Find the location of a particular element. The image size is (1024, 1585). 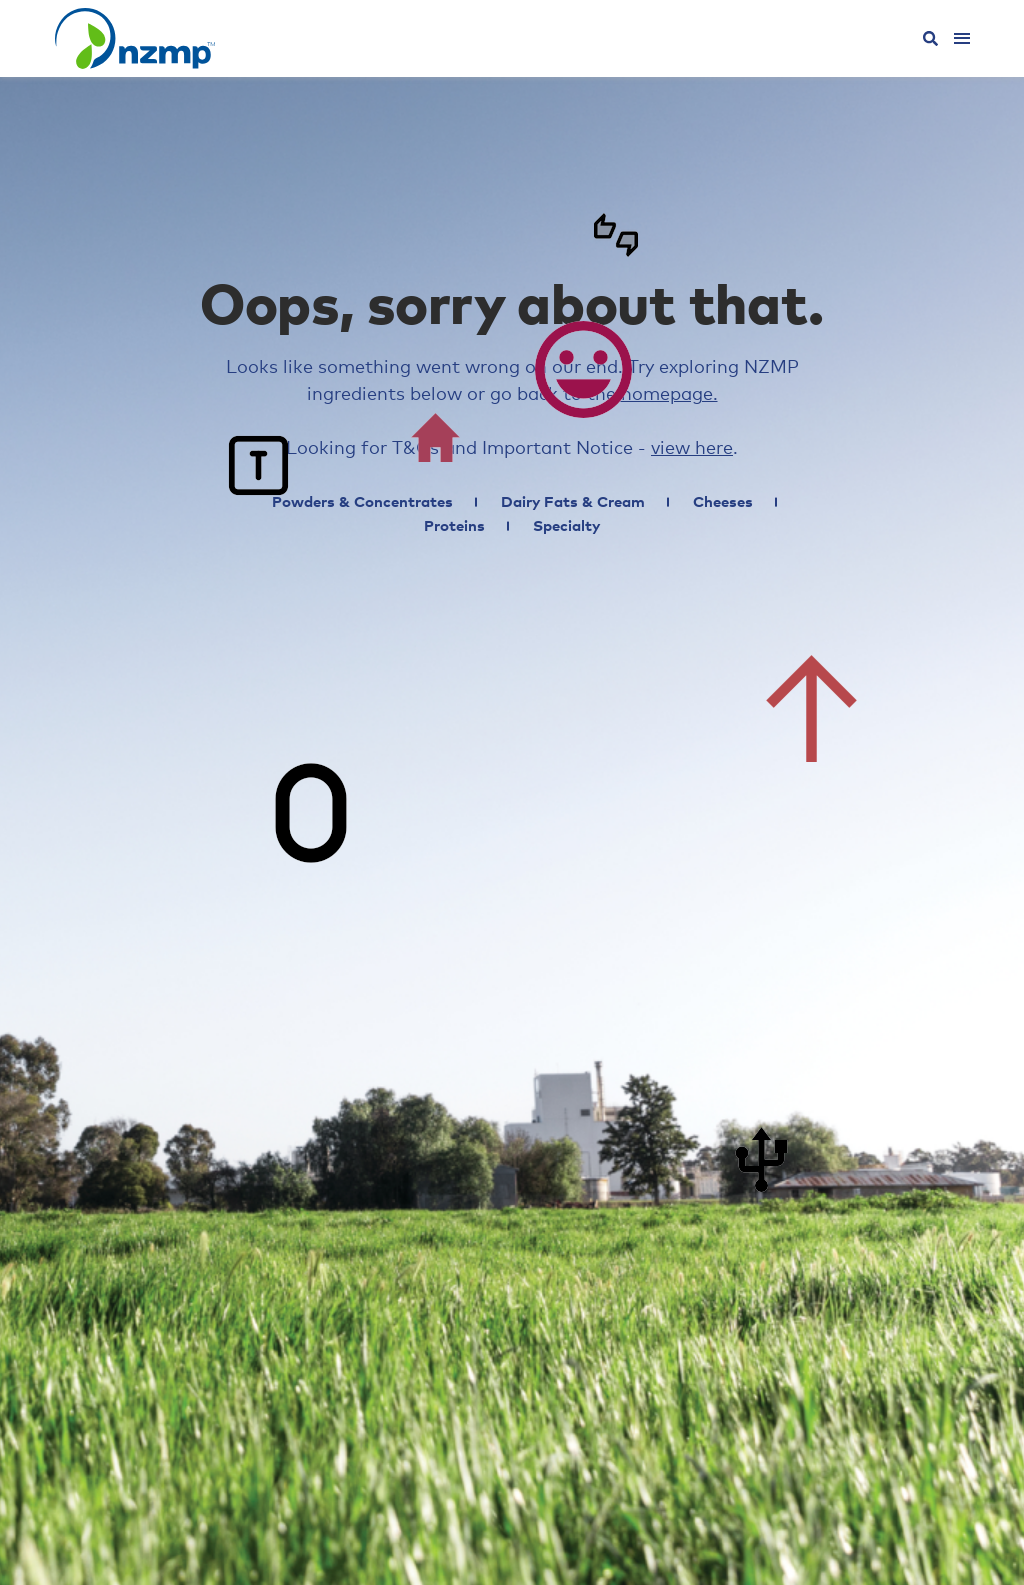

scroll to top of page is located at coordinates (811, 708).